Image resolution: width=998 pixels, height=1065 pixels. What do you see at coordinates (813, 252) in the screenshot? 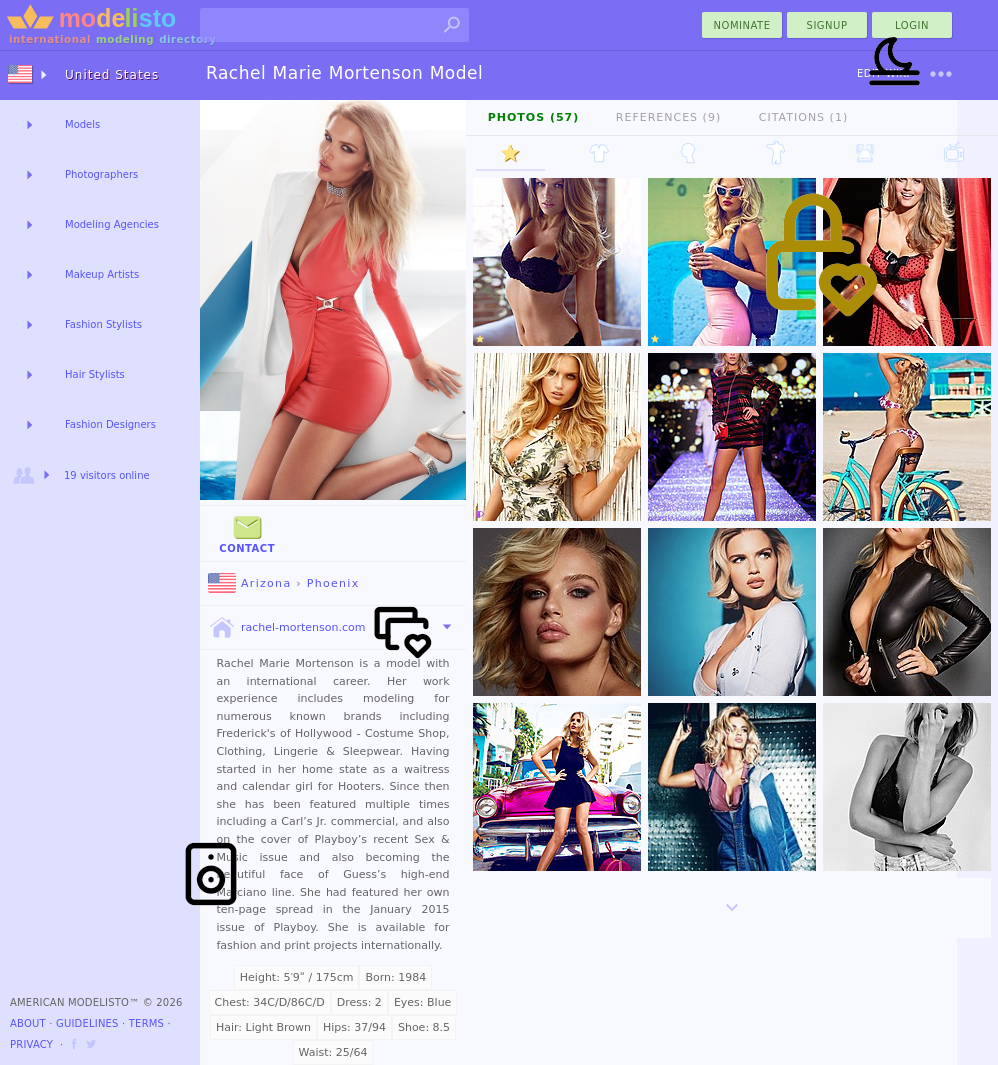
I see `protect or secure your favorites` at bounding box center [813, 252].